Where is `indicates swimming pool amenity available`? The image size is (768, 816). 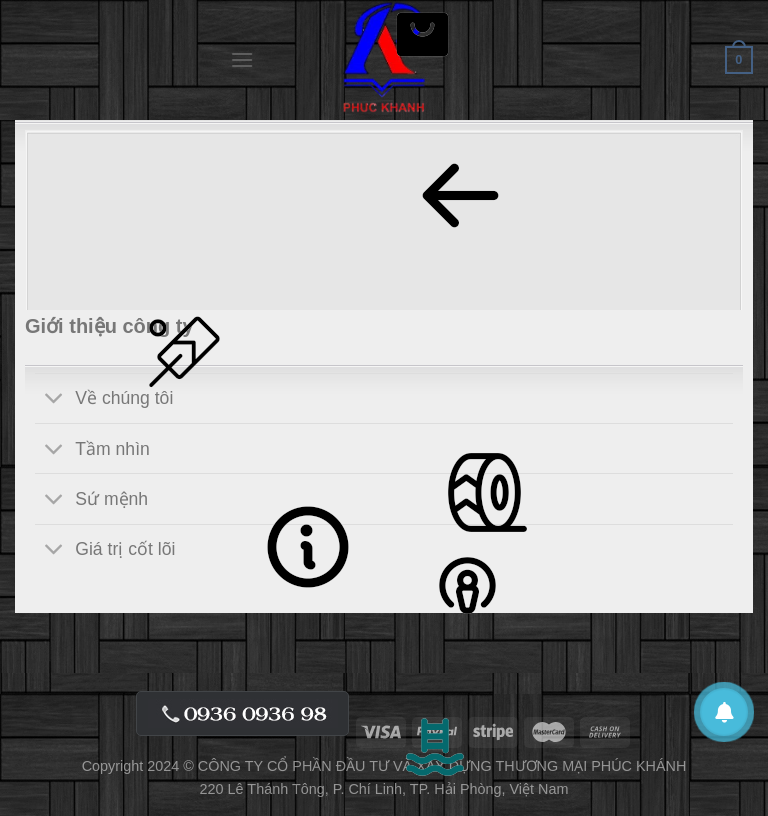 indicates swimming pool amenity available is located at coordinates (435, 747).